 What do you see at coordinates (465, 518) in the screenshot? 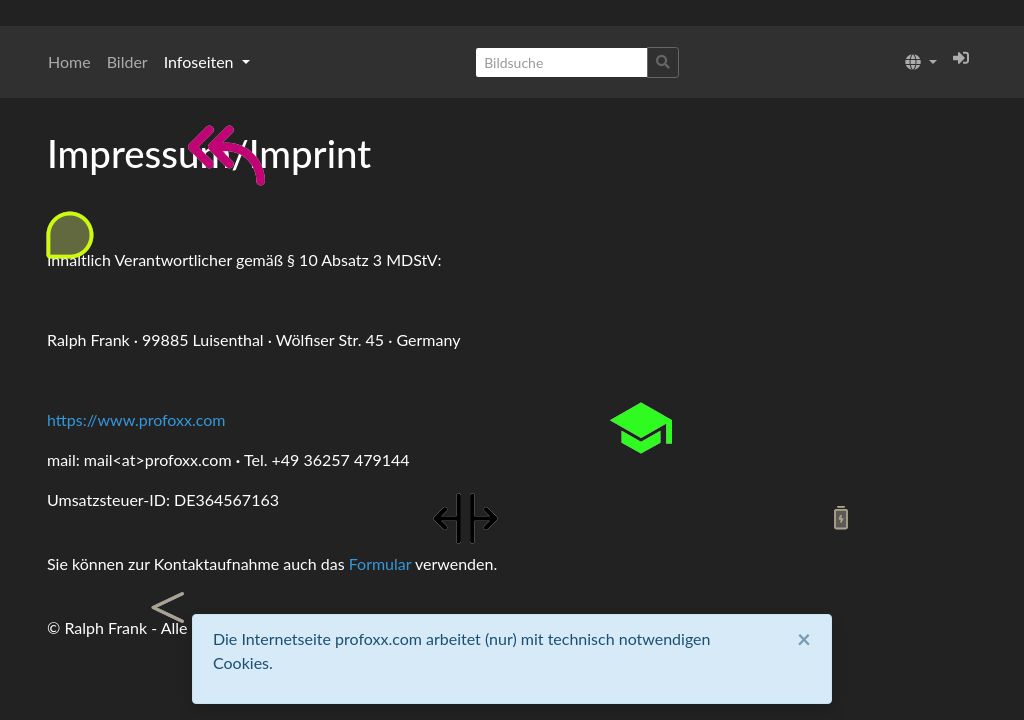
I see `adjust horizontal split between panels` at bounding box center [465, 518].